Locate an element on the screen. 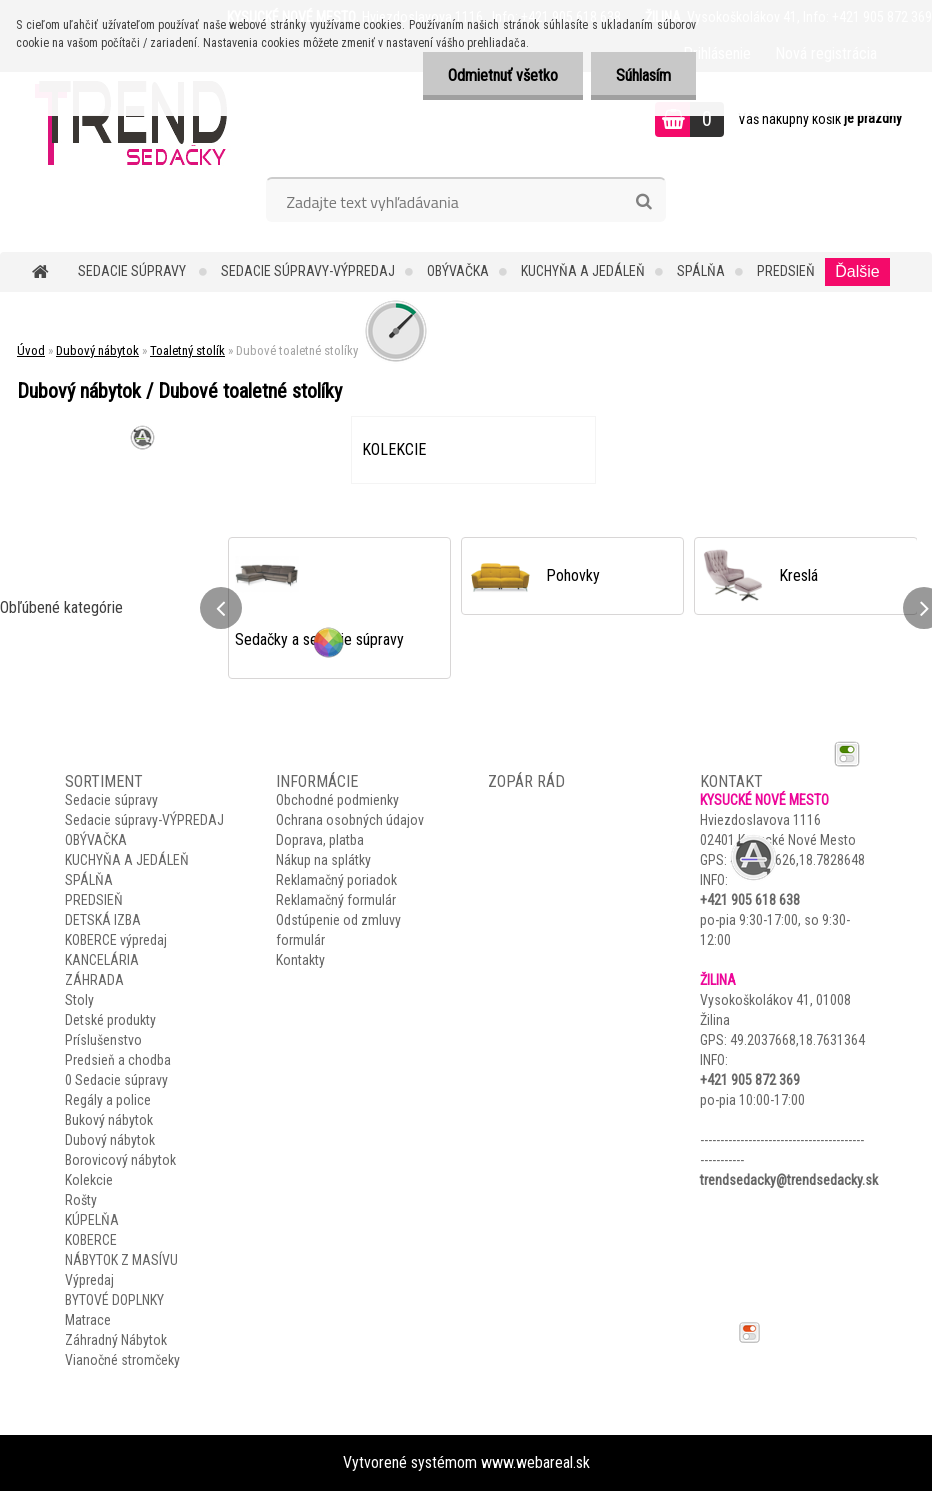 This screenshot has width=932, height=1491. open unity tweak tool settings is located at coordinates (749, 1332).